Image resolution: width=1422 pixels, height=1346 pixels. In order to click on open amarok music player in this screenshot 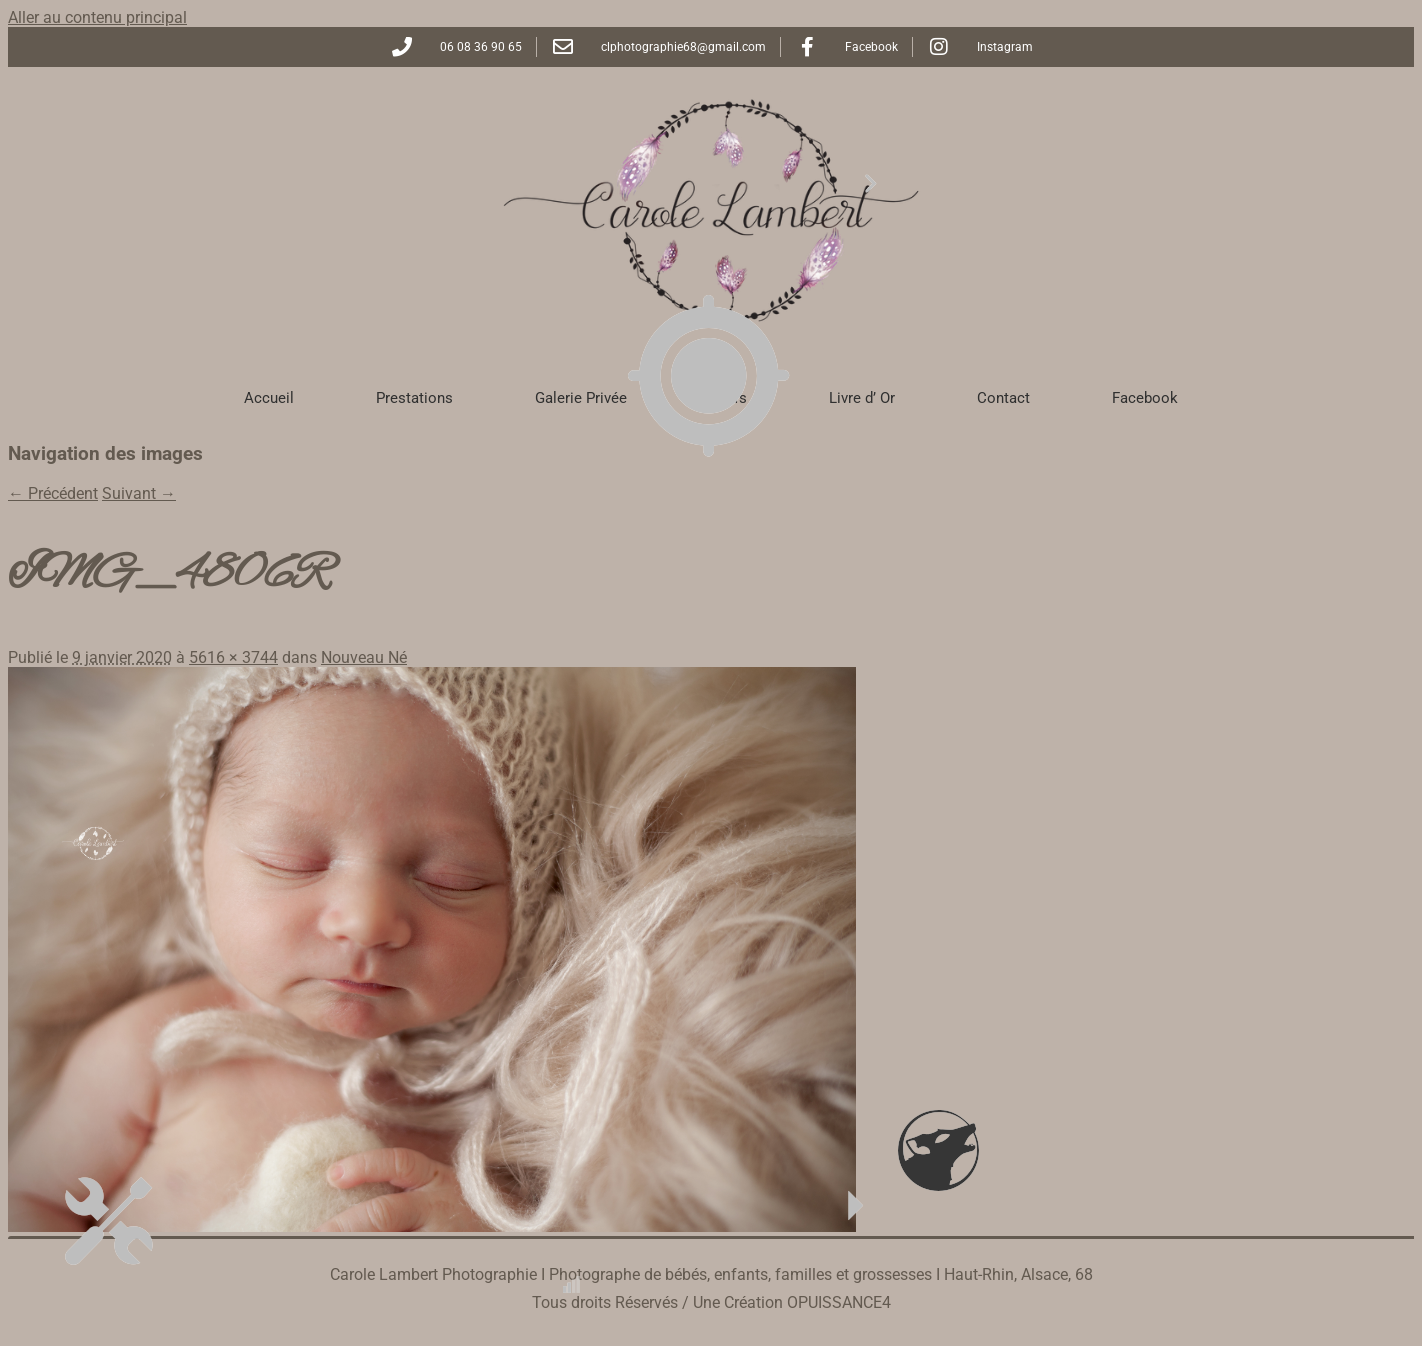, I will do `click(938, 1150)`.